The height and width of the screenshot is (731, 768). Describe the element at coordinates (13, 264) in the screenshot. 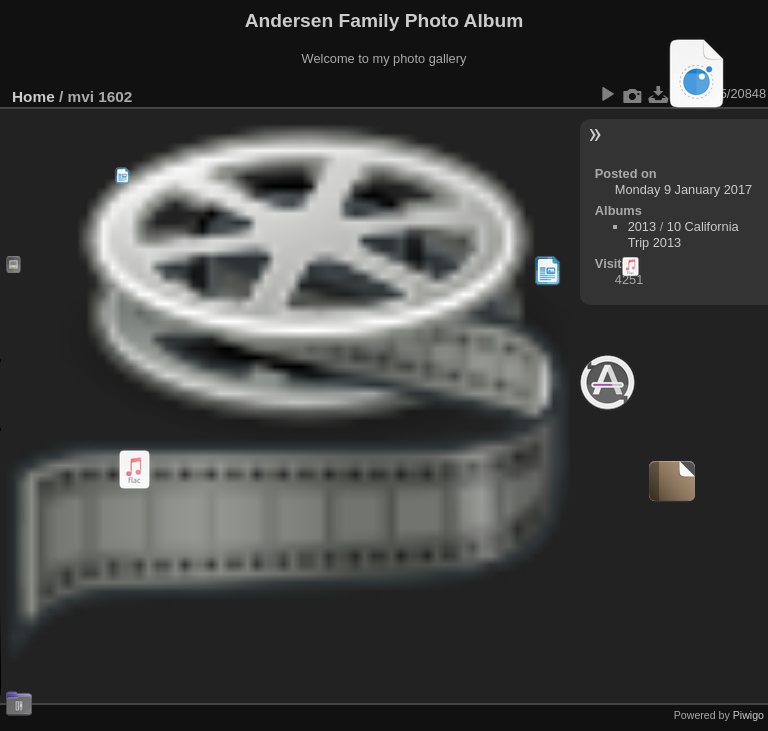

I see `a sega genesis ROM file` at that location.